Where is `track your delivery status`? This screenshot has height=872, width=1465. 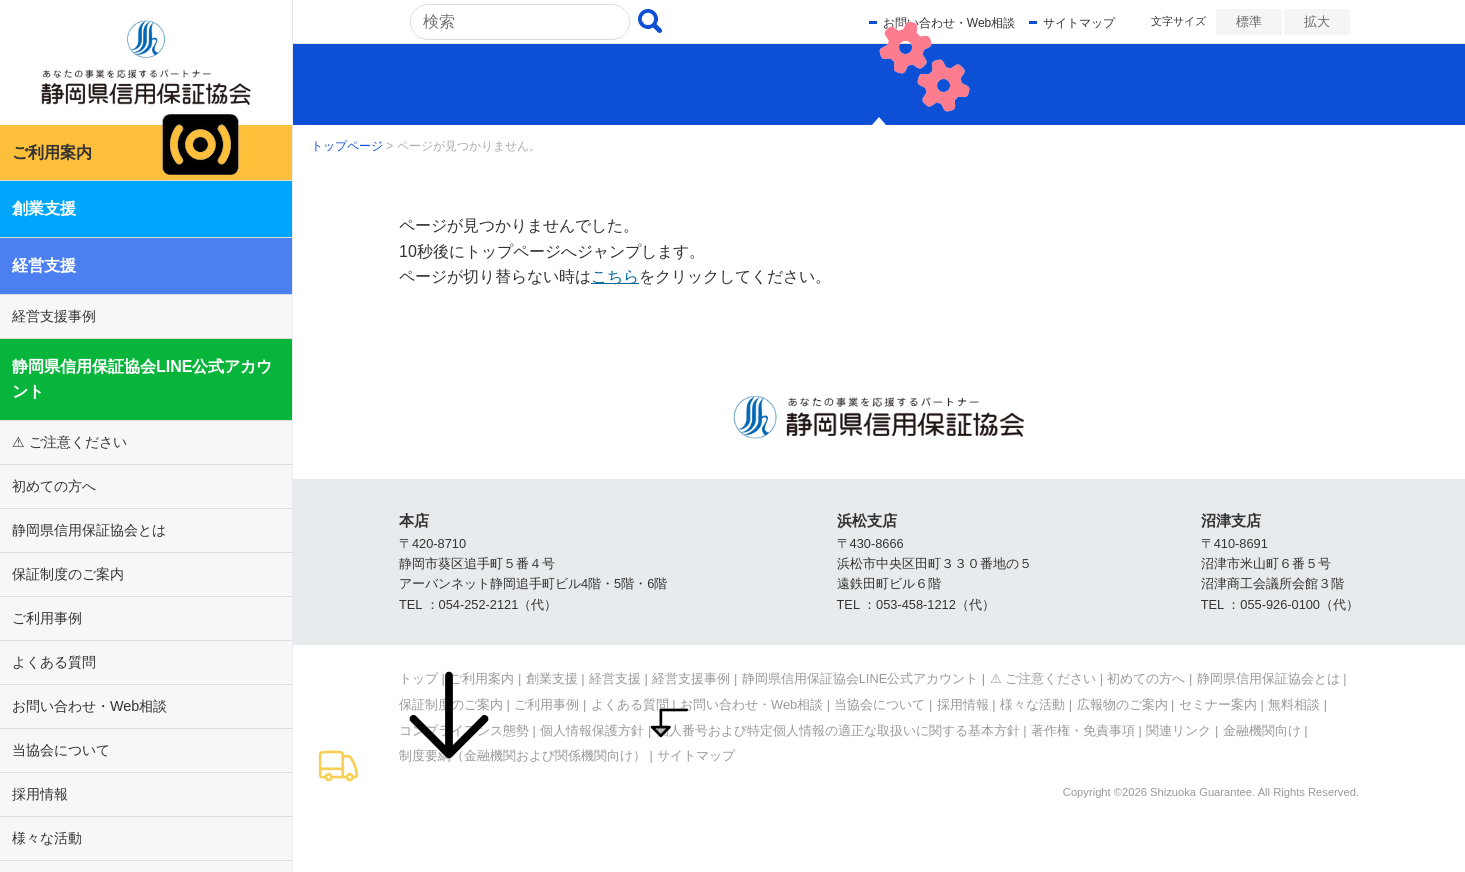
track your delivery status is located at coordinates (338, 764).